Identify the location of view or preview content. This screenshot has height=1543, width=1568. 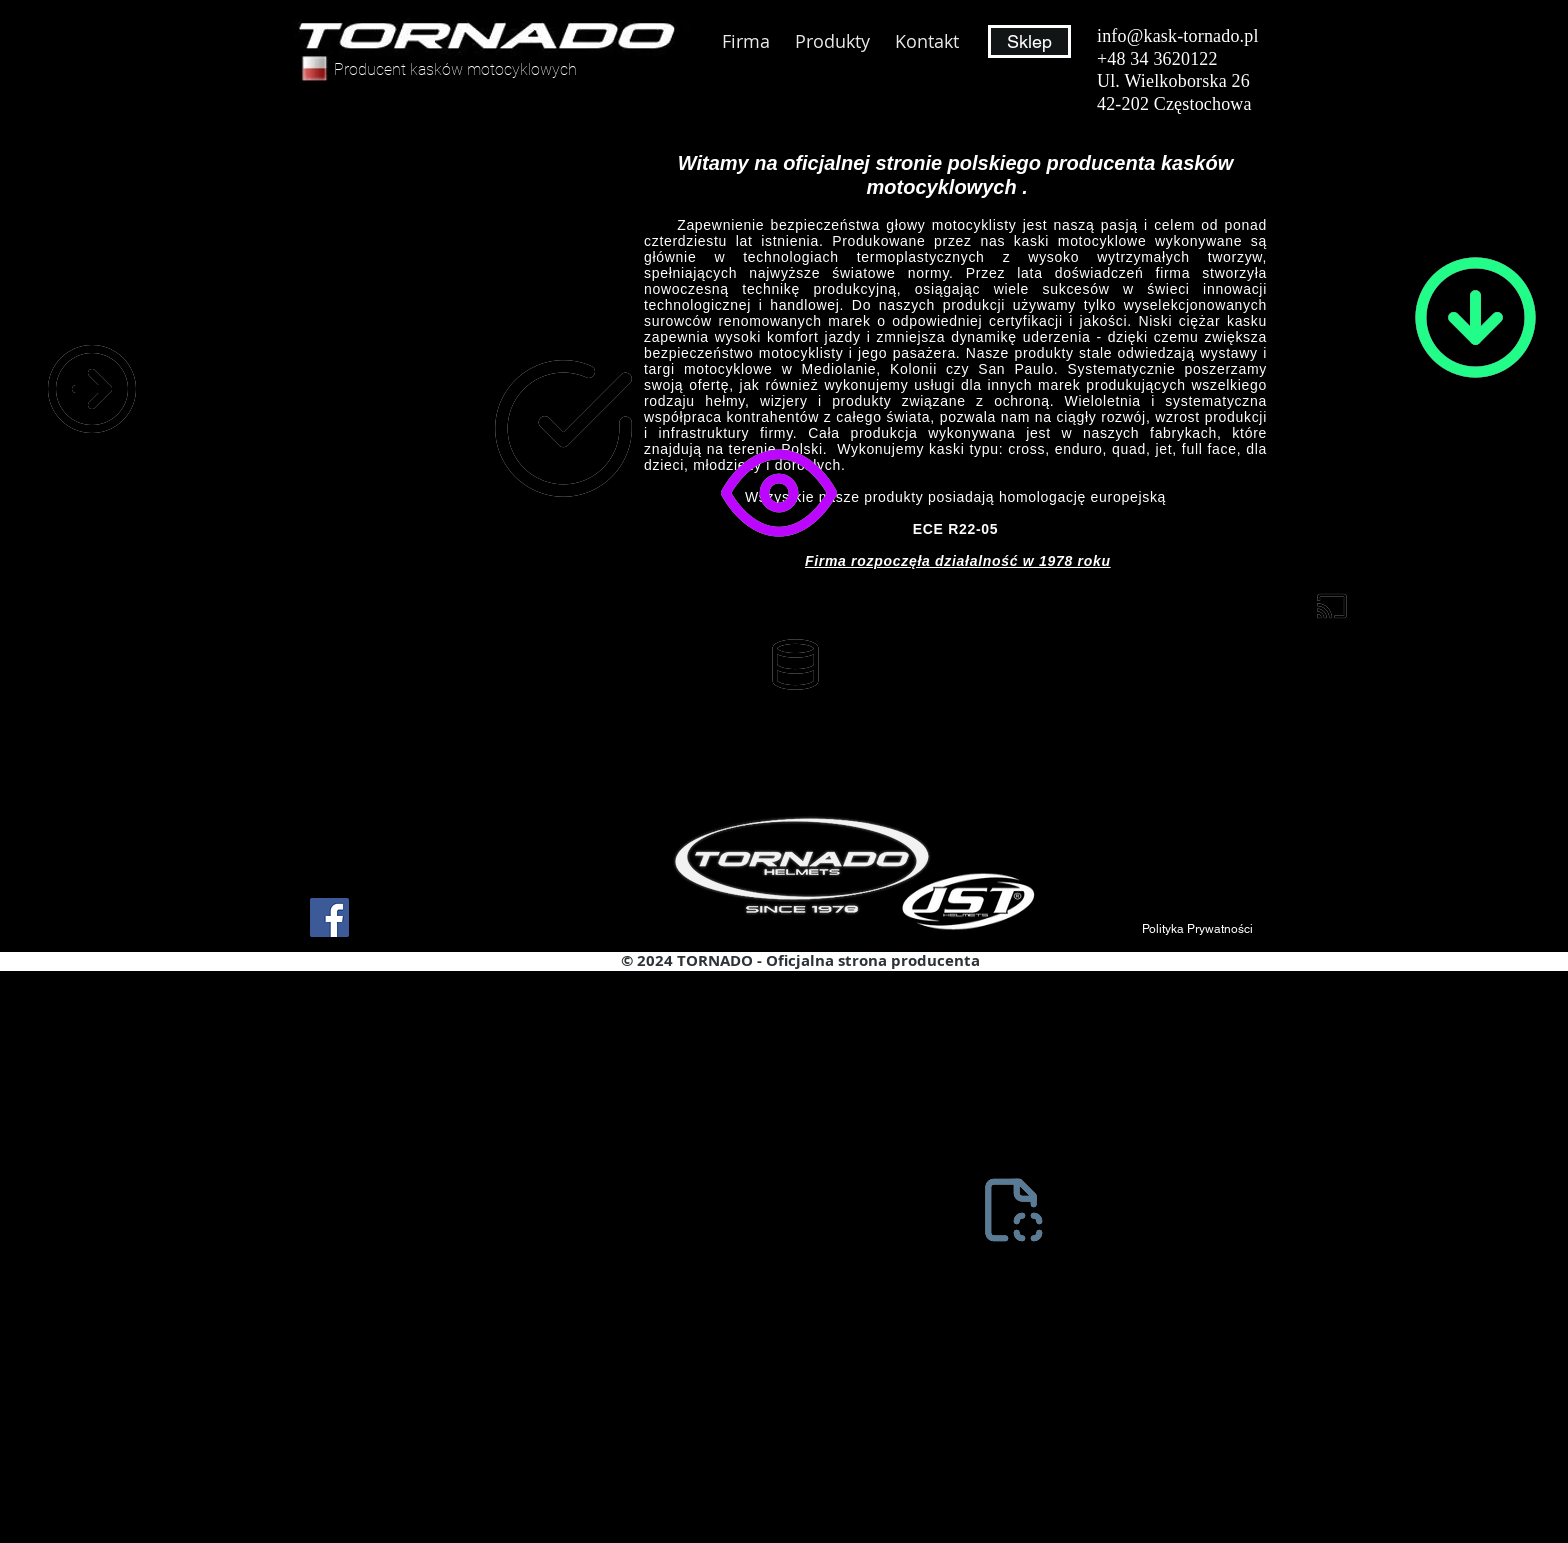
(779, 493).